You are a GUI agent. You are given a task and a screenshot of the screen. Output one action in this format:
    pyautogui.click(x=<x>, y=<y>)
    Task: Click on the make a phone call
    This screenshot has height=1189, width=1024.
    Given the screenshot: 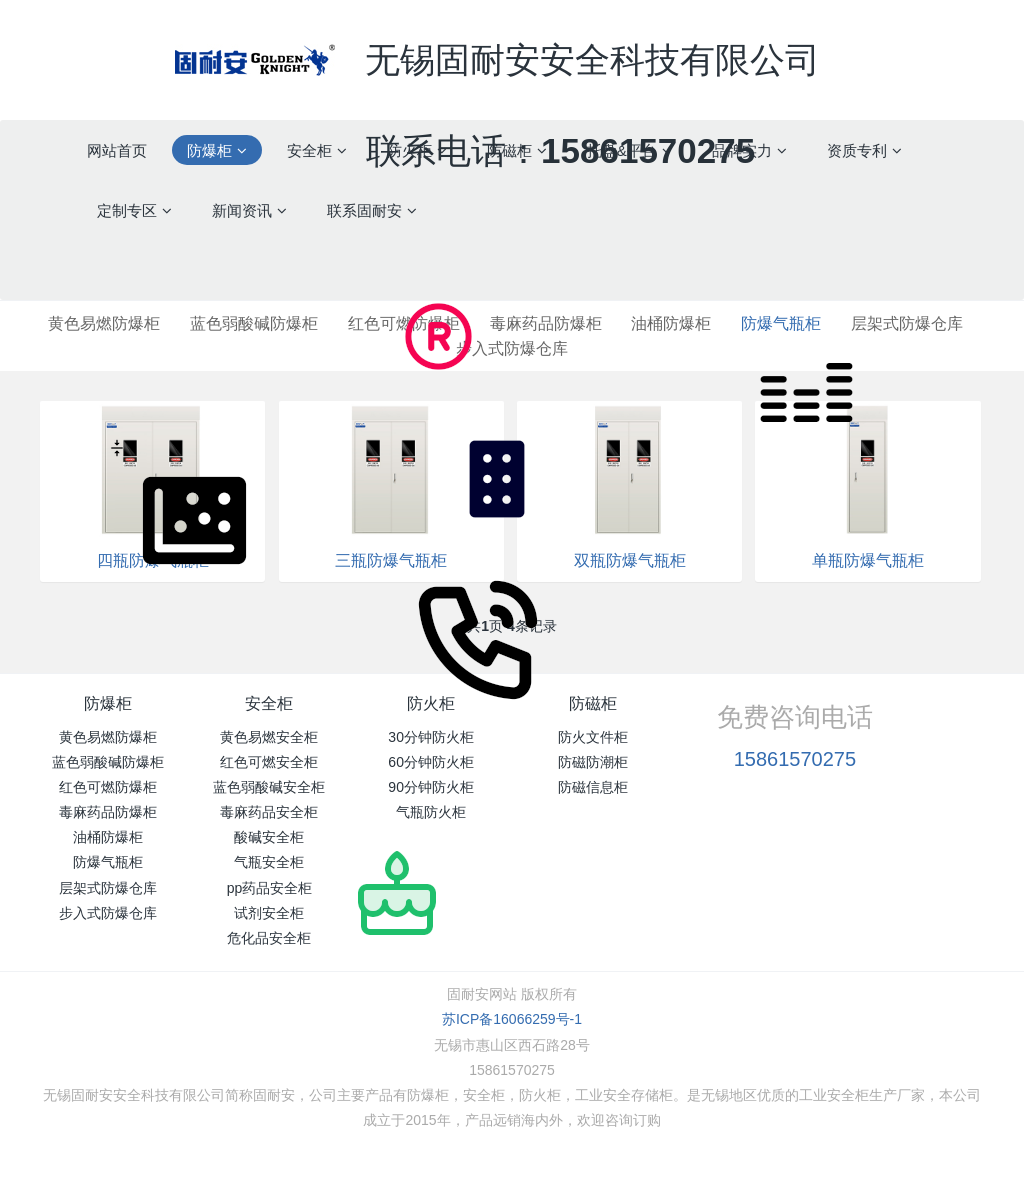 What is the action you would take?
    pyautogui.click(x=478, y=640)
    